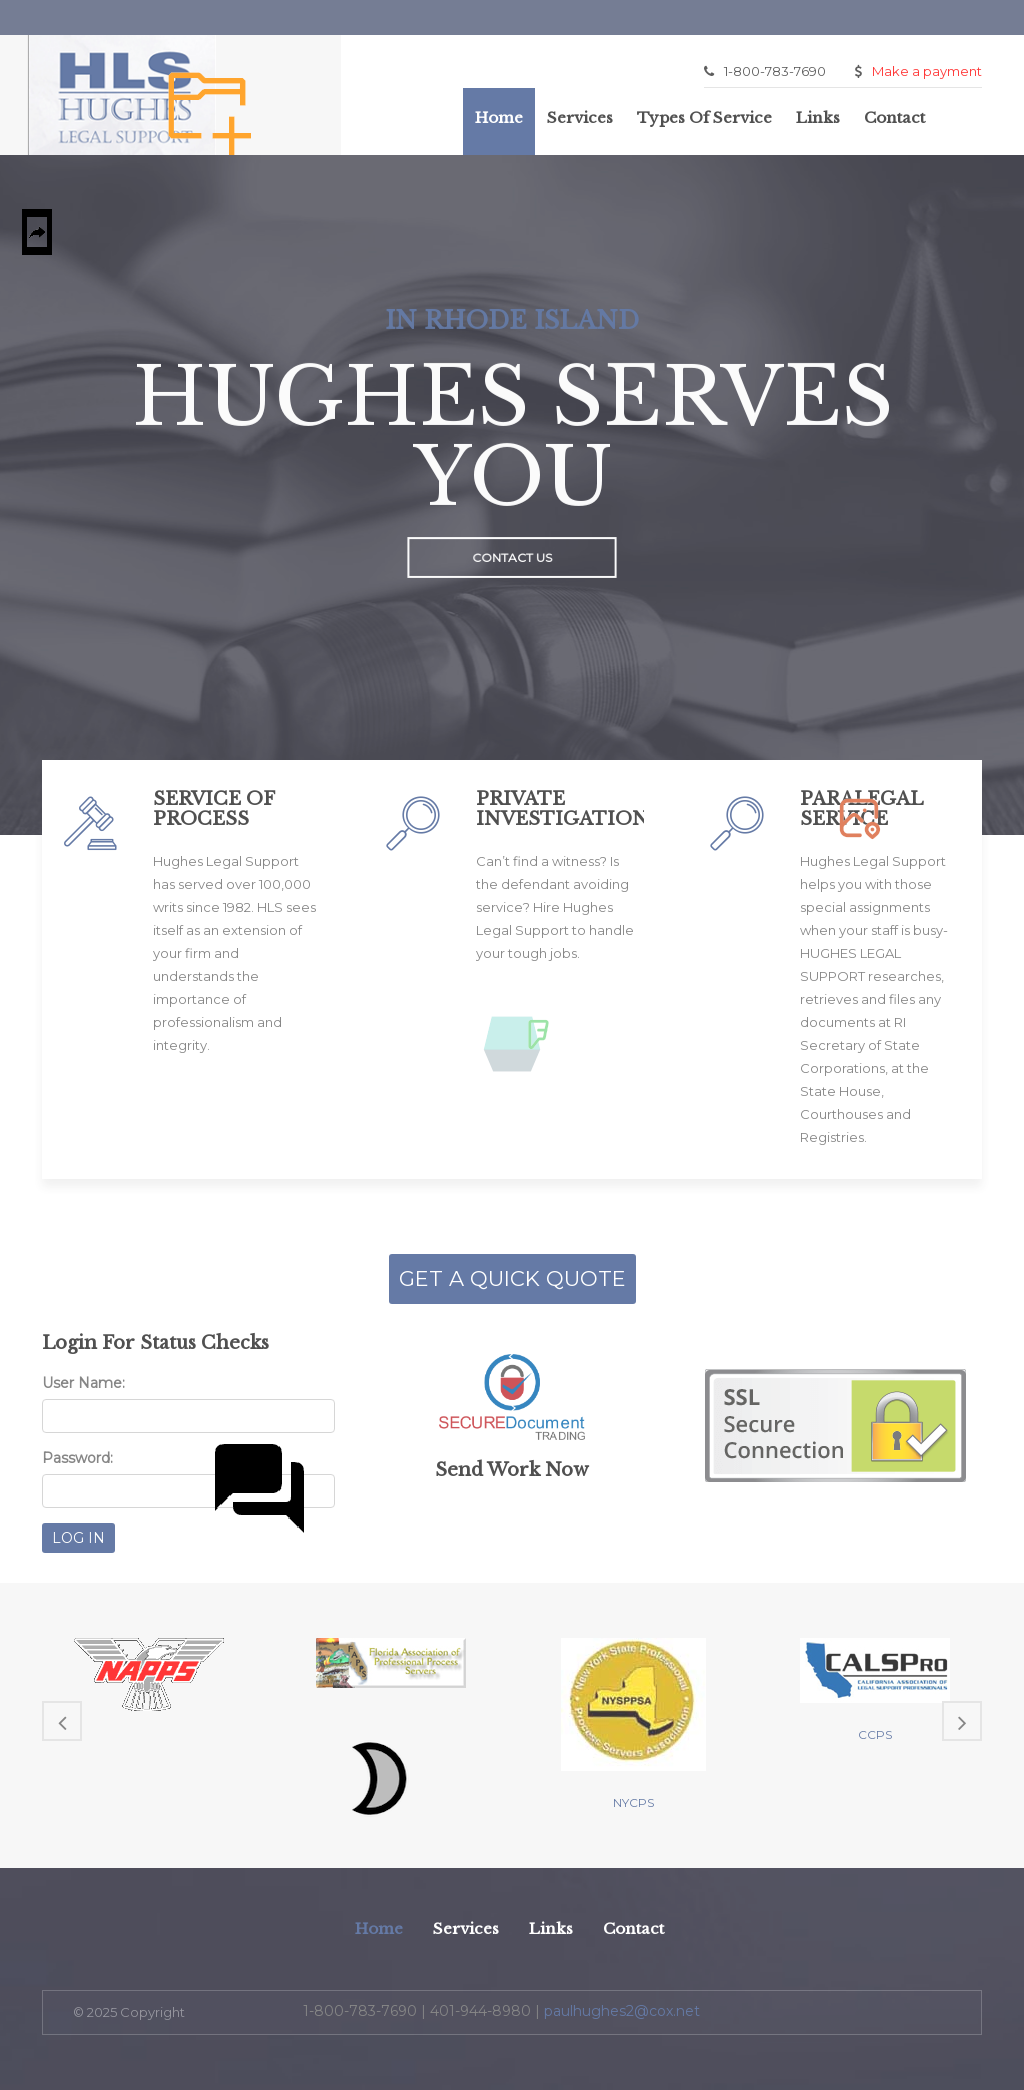  What do you see at coordinates (37, 232) in the screenshot?
I see `share your mobile screen` at bounding box center [37, 232].